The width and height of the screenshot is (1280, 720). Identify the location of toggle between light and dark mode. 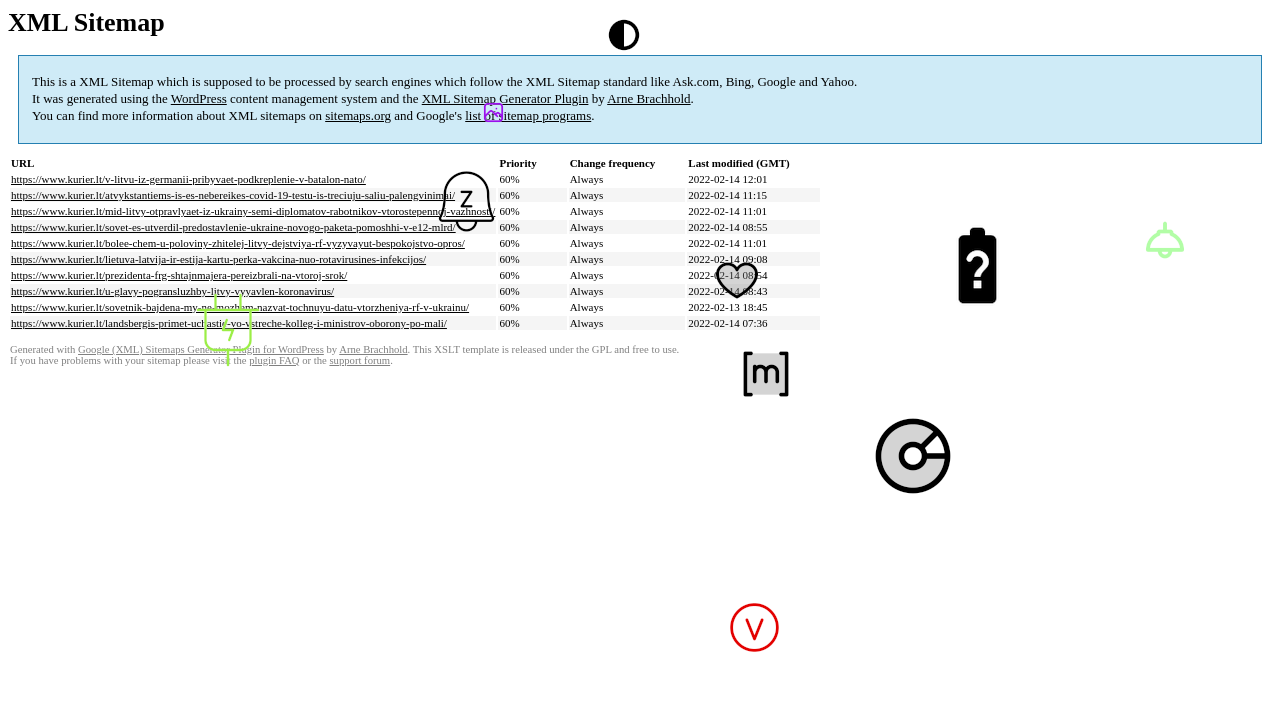
(624, 35).